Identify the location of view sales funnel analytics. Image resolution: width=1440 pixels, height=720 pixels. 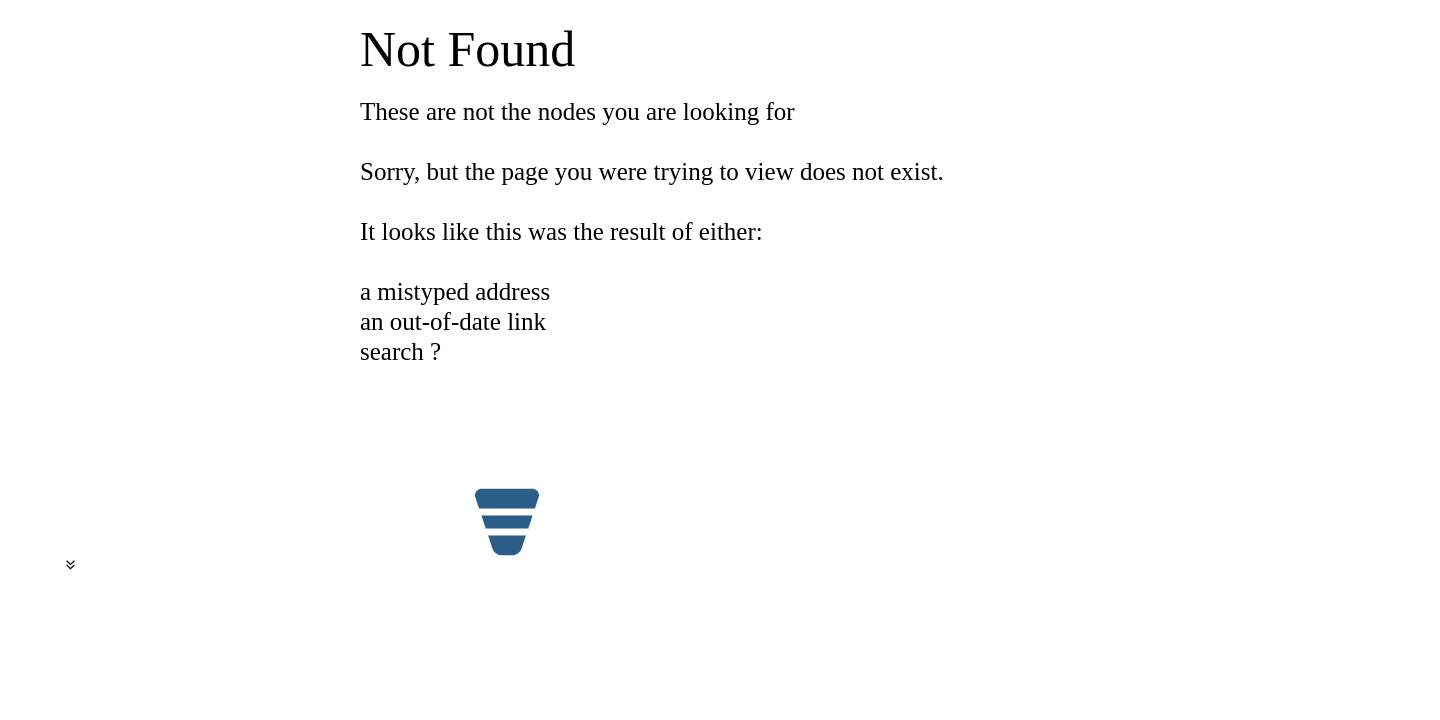
(507, 522).